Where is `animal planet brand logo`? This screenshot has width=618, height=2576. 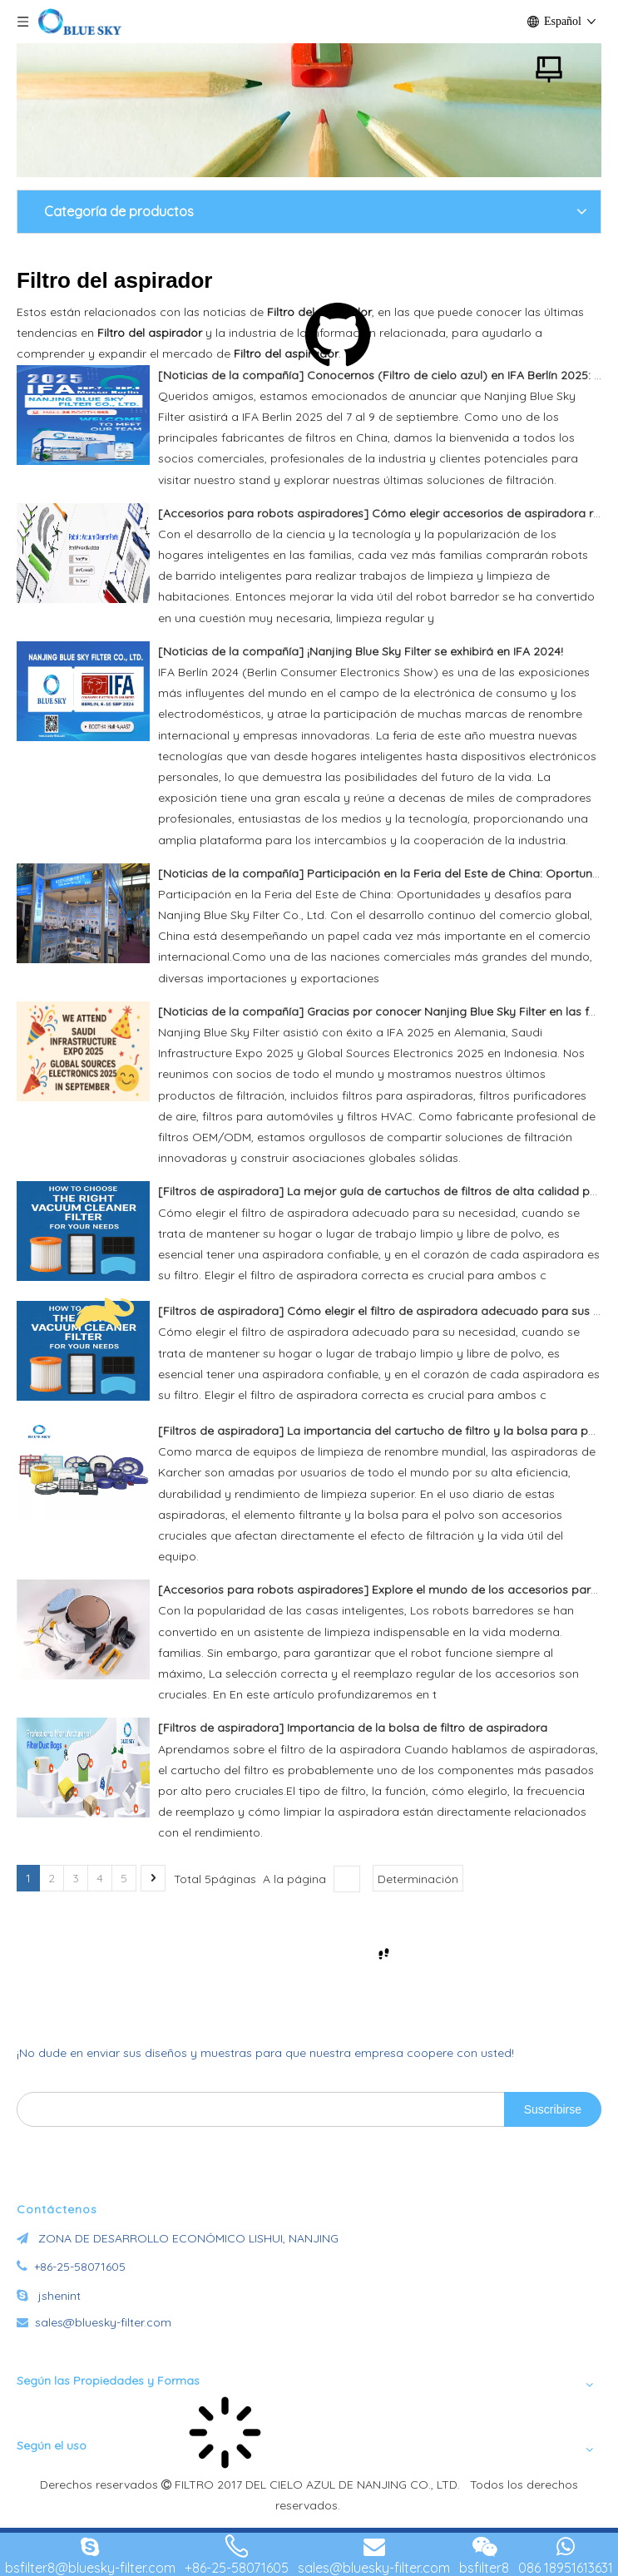 animal planet brand logo is located at coordinates (104, 1313).